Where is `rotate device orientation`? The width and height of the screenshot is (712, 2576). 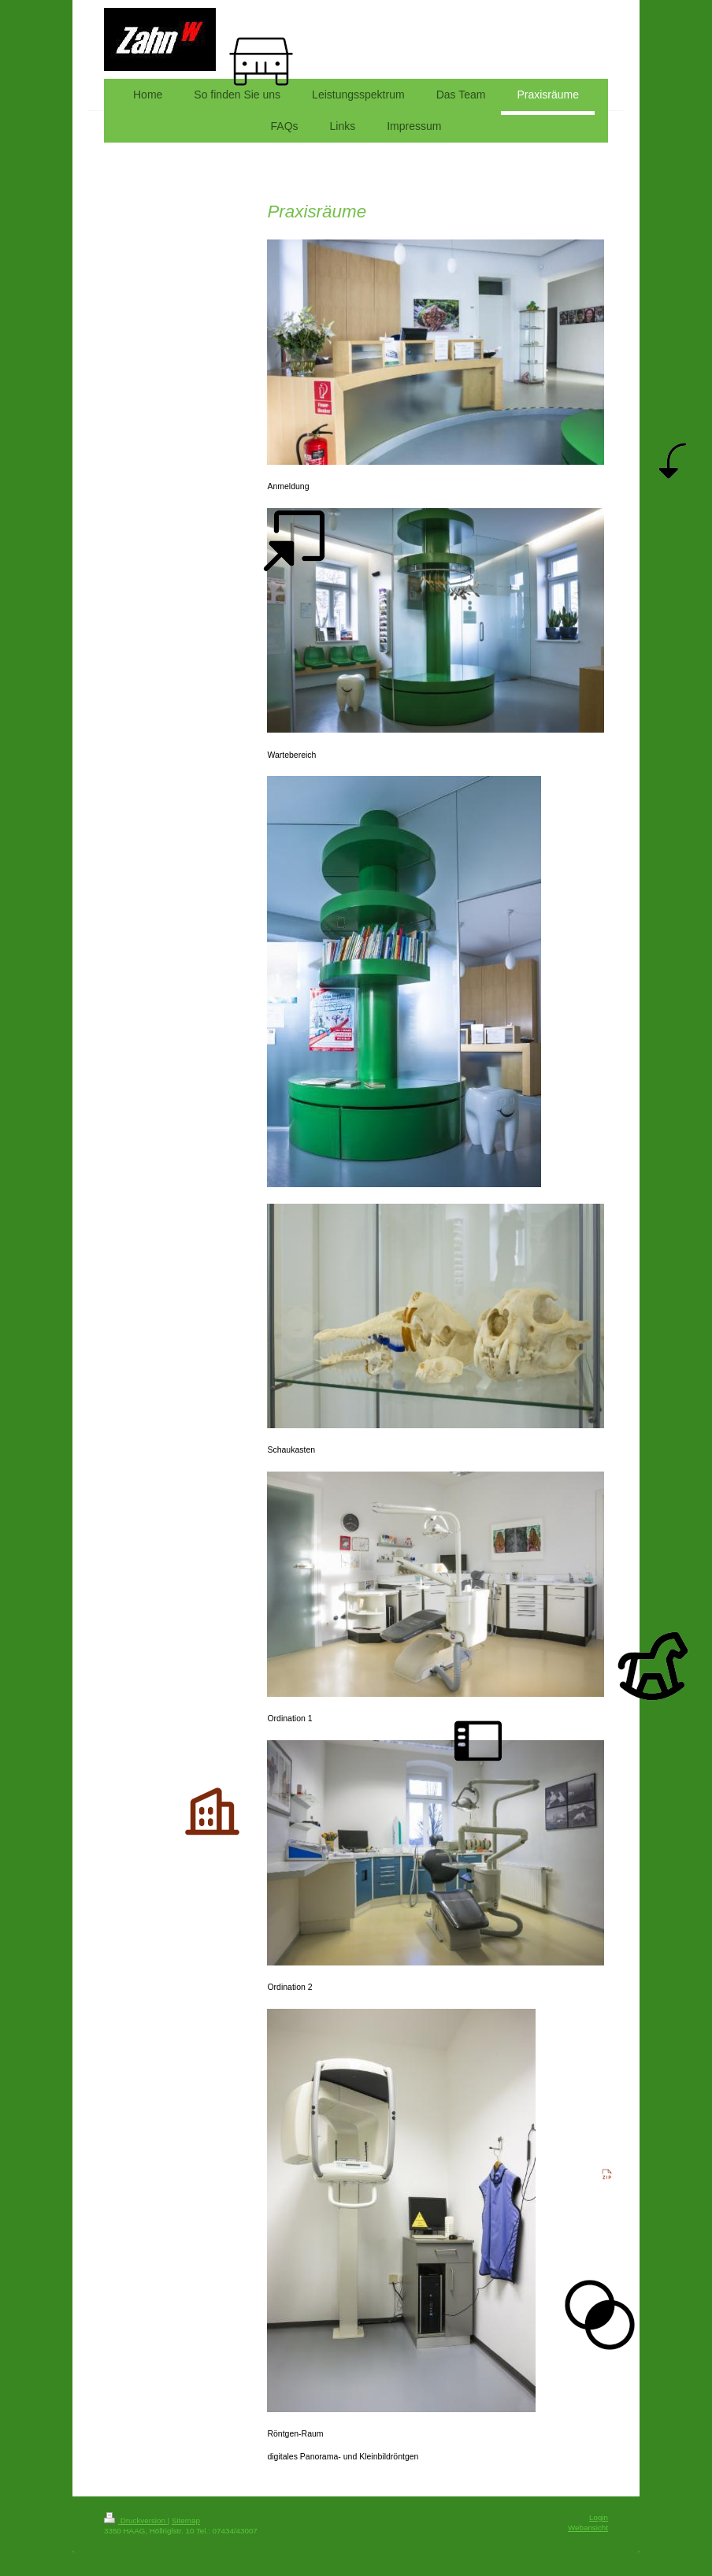 rotate device orientation is located at coordinates (341, 922).